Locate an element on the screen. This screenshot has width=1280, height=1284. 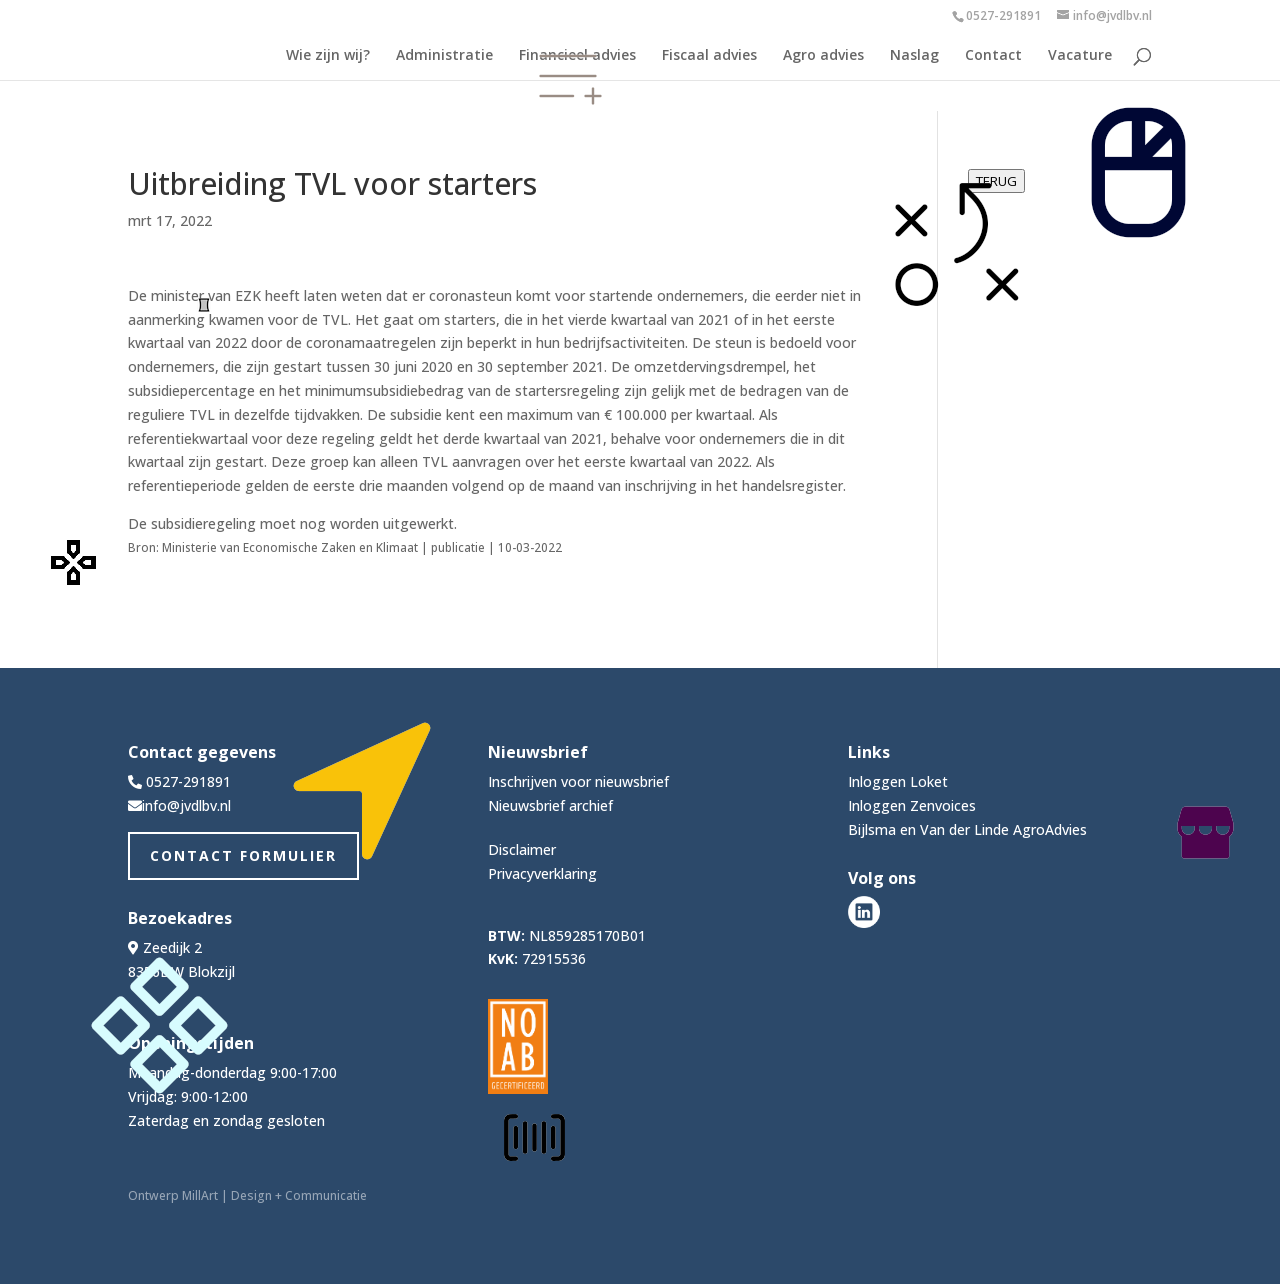
access app or feature categories is located at coordinates (159, 1025).